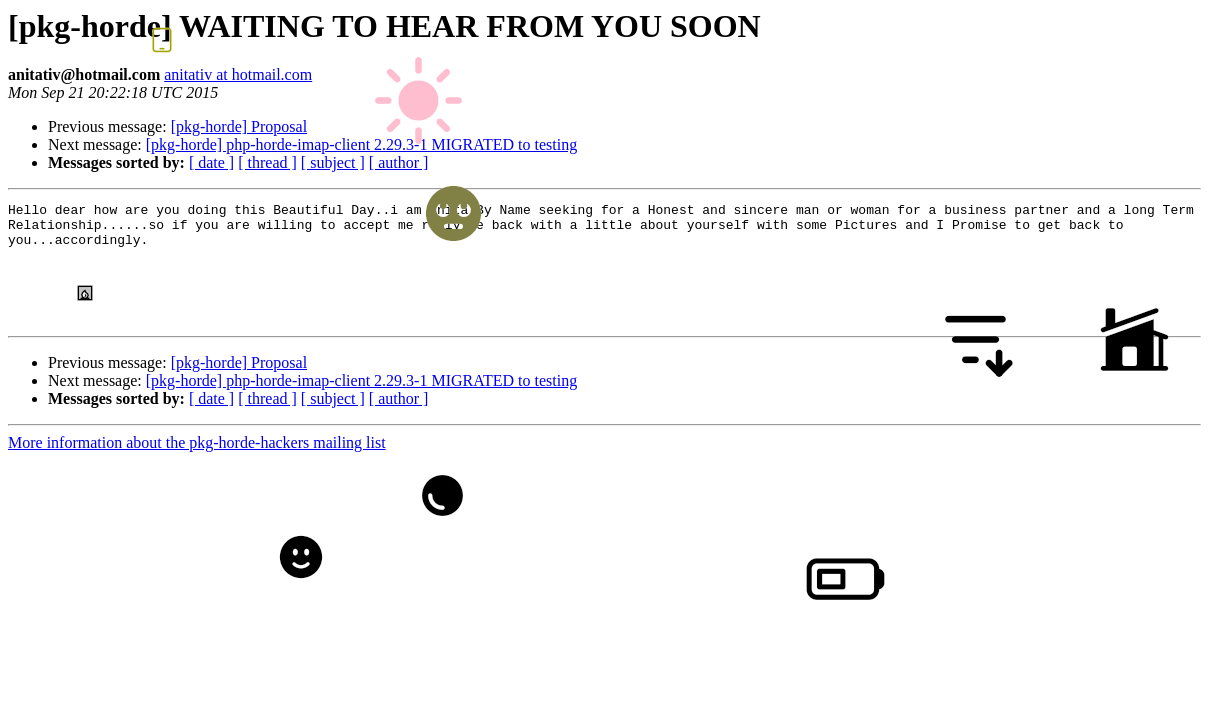 The width and height of the screenshot is (1209, 720). Describe the element at coordinates (1134, 339) in the screenshot. I see `navigate to home screen` at that location.